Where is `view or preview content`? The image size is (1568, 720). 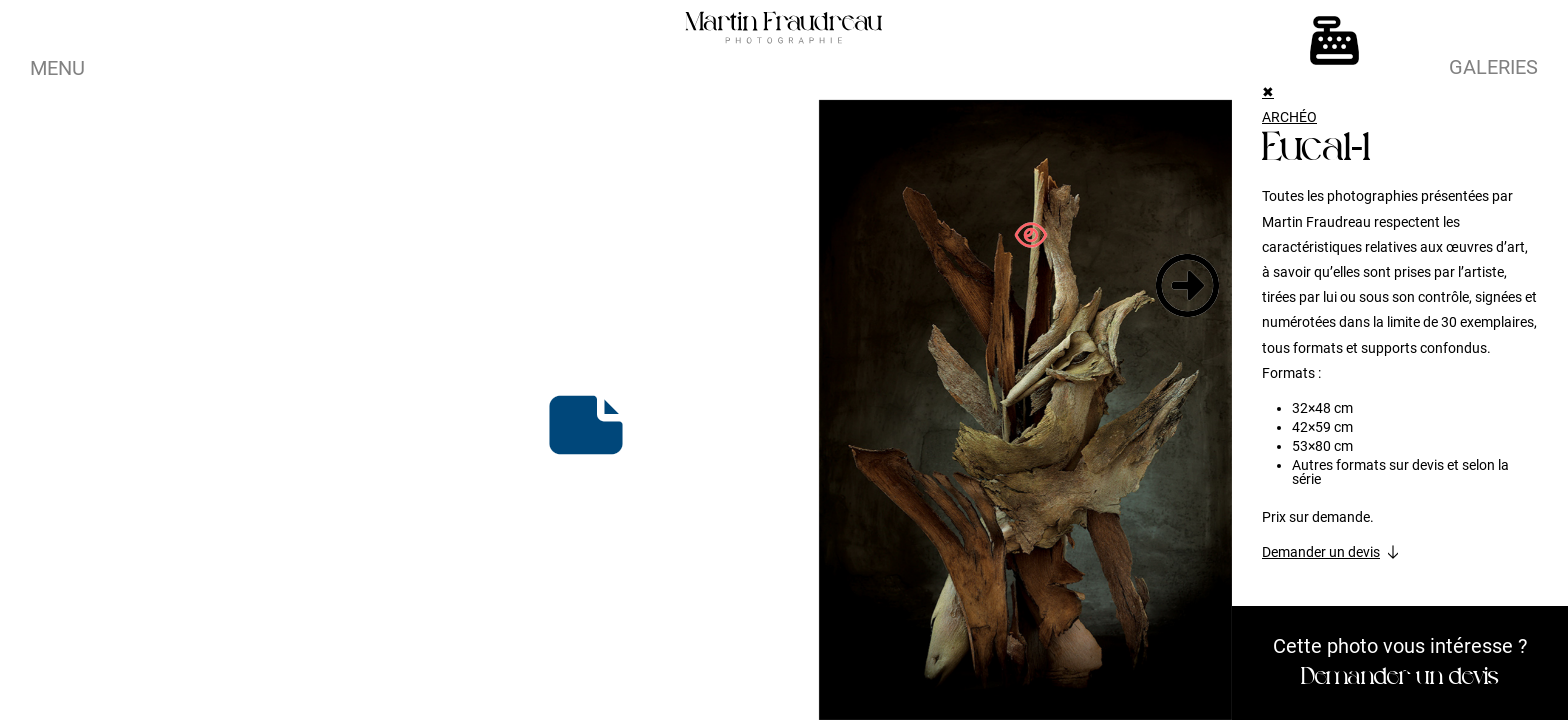
view or preview content is located at coordinates (1031, 235).